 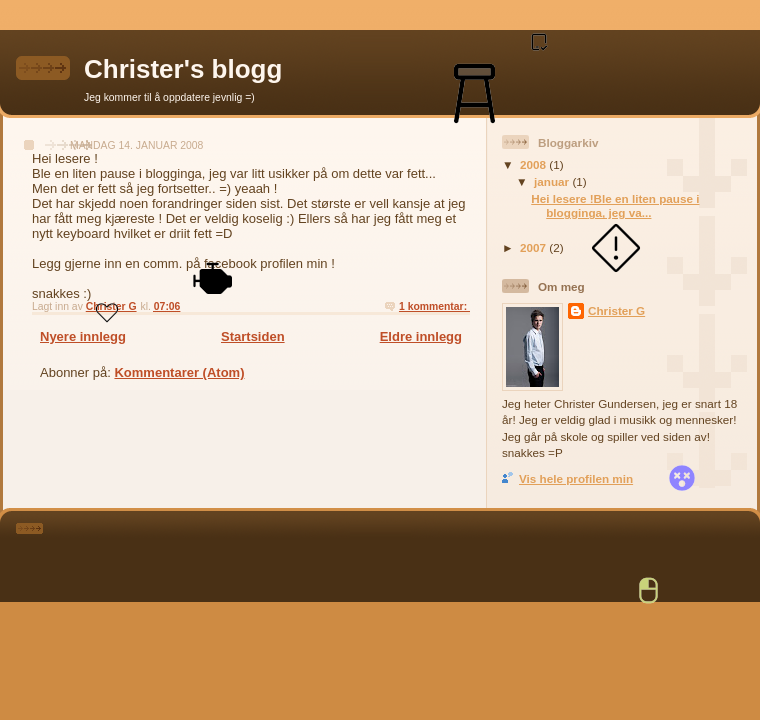 I want to click on ipad successfully connected or paired, so click(x=539, y=42).